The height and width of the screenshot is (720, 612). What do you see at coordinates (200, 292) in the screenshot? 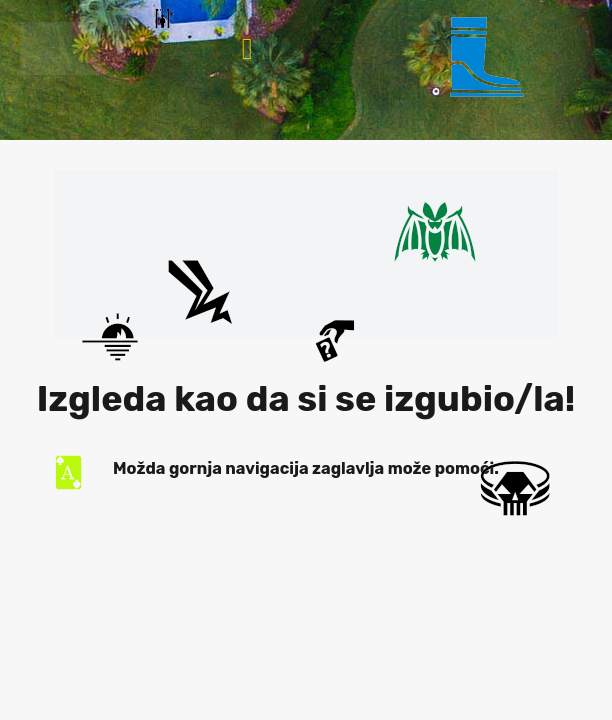
I see `activate focus mode or concentration boost` at bounding box center [200, 292].